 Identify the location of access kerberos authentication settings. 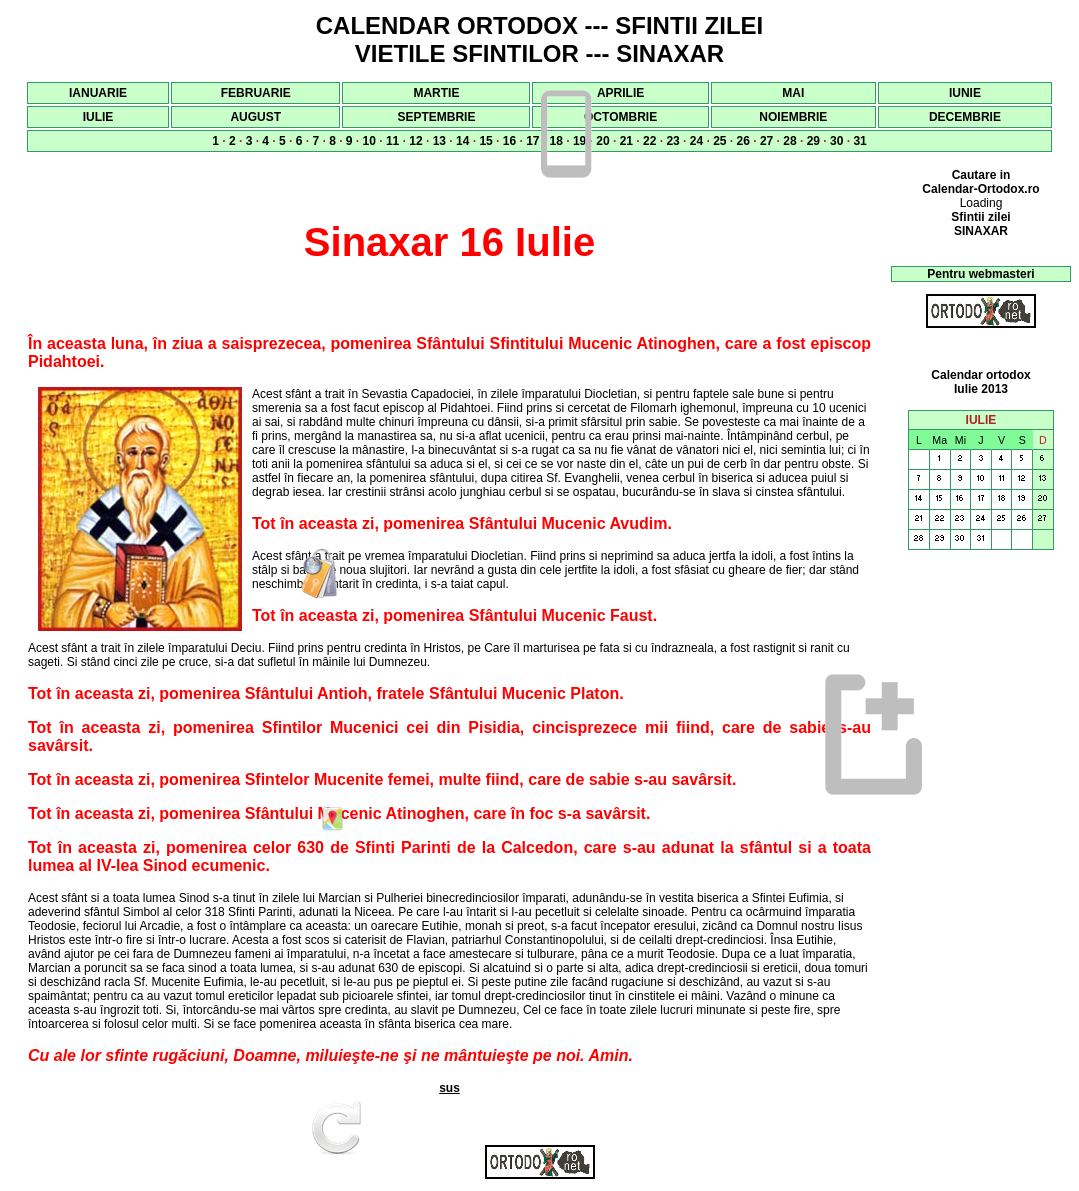
(319, 573).